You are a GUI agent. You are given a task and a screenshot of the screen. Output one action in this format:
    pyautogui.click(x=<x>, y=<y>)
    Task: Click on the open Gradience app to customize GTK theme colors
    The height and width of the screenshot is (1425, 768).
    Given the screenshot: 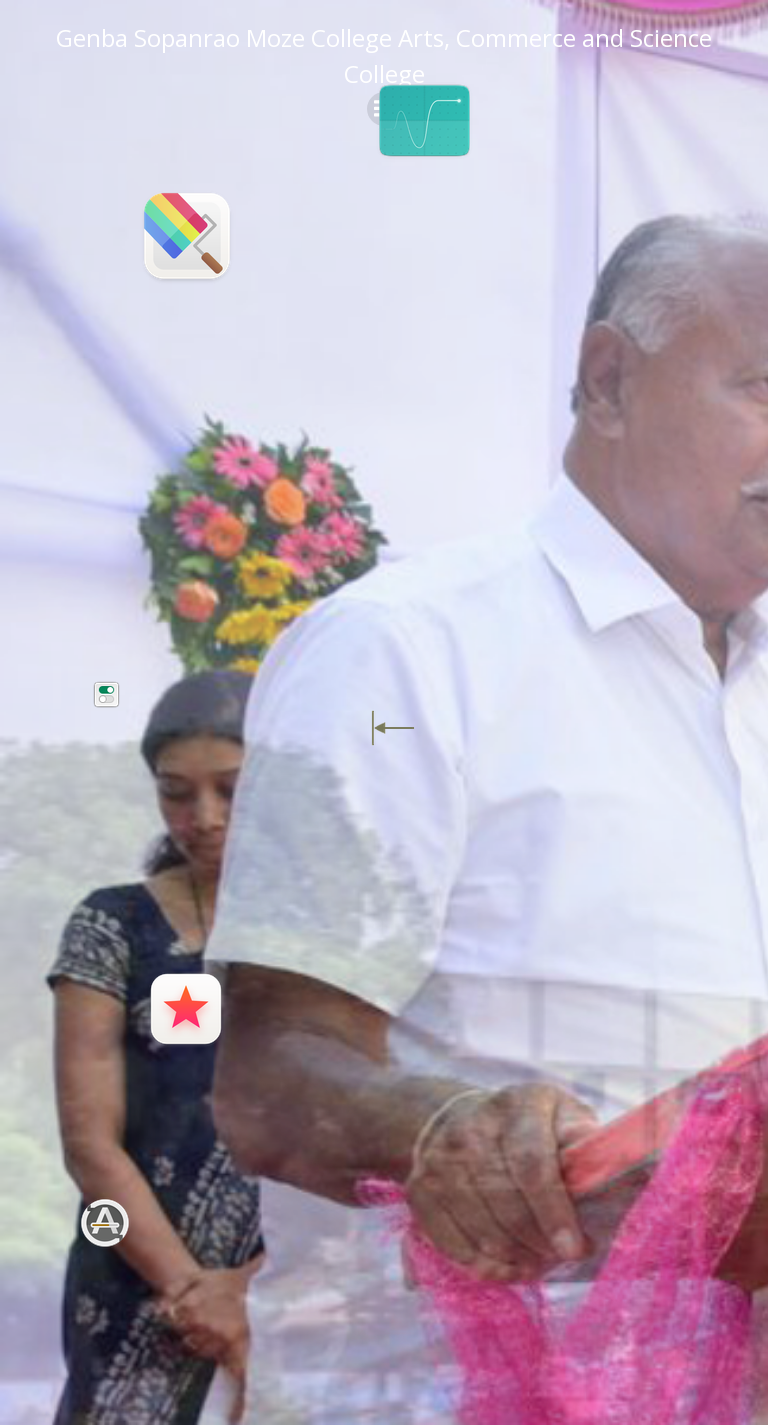 What is the action you would take?
    pyautogui.click(x=187, y=236)
    